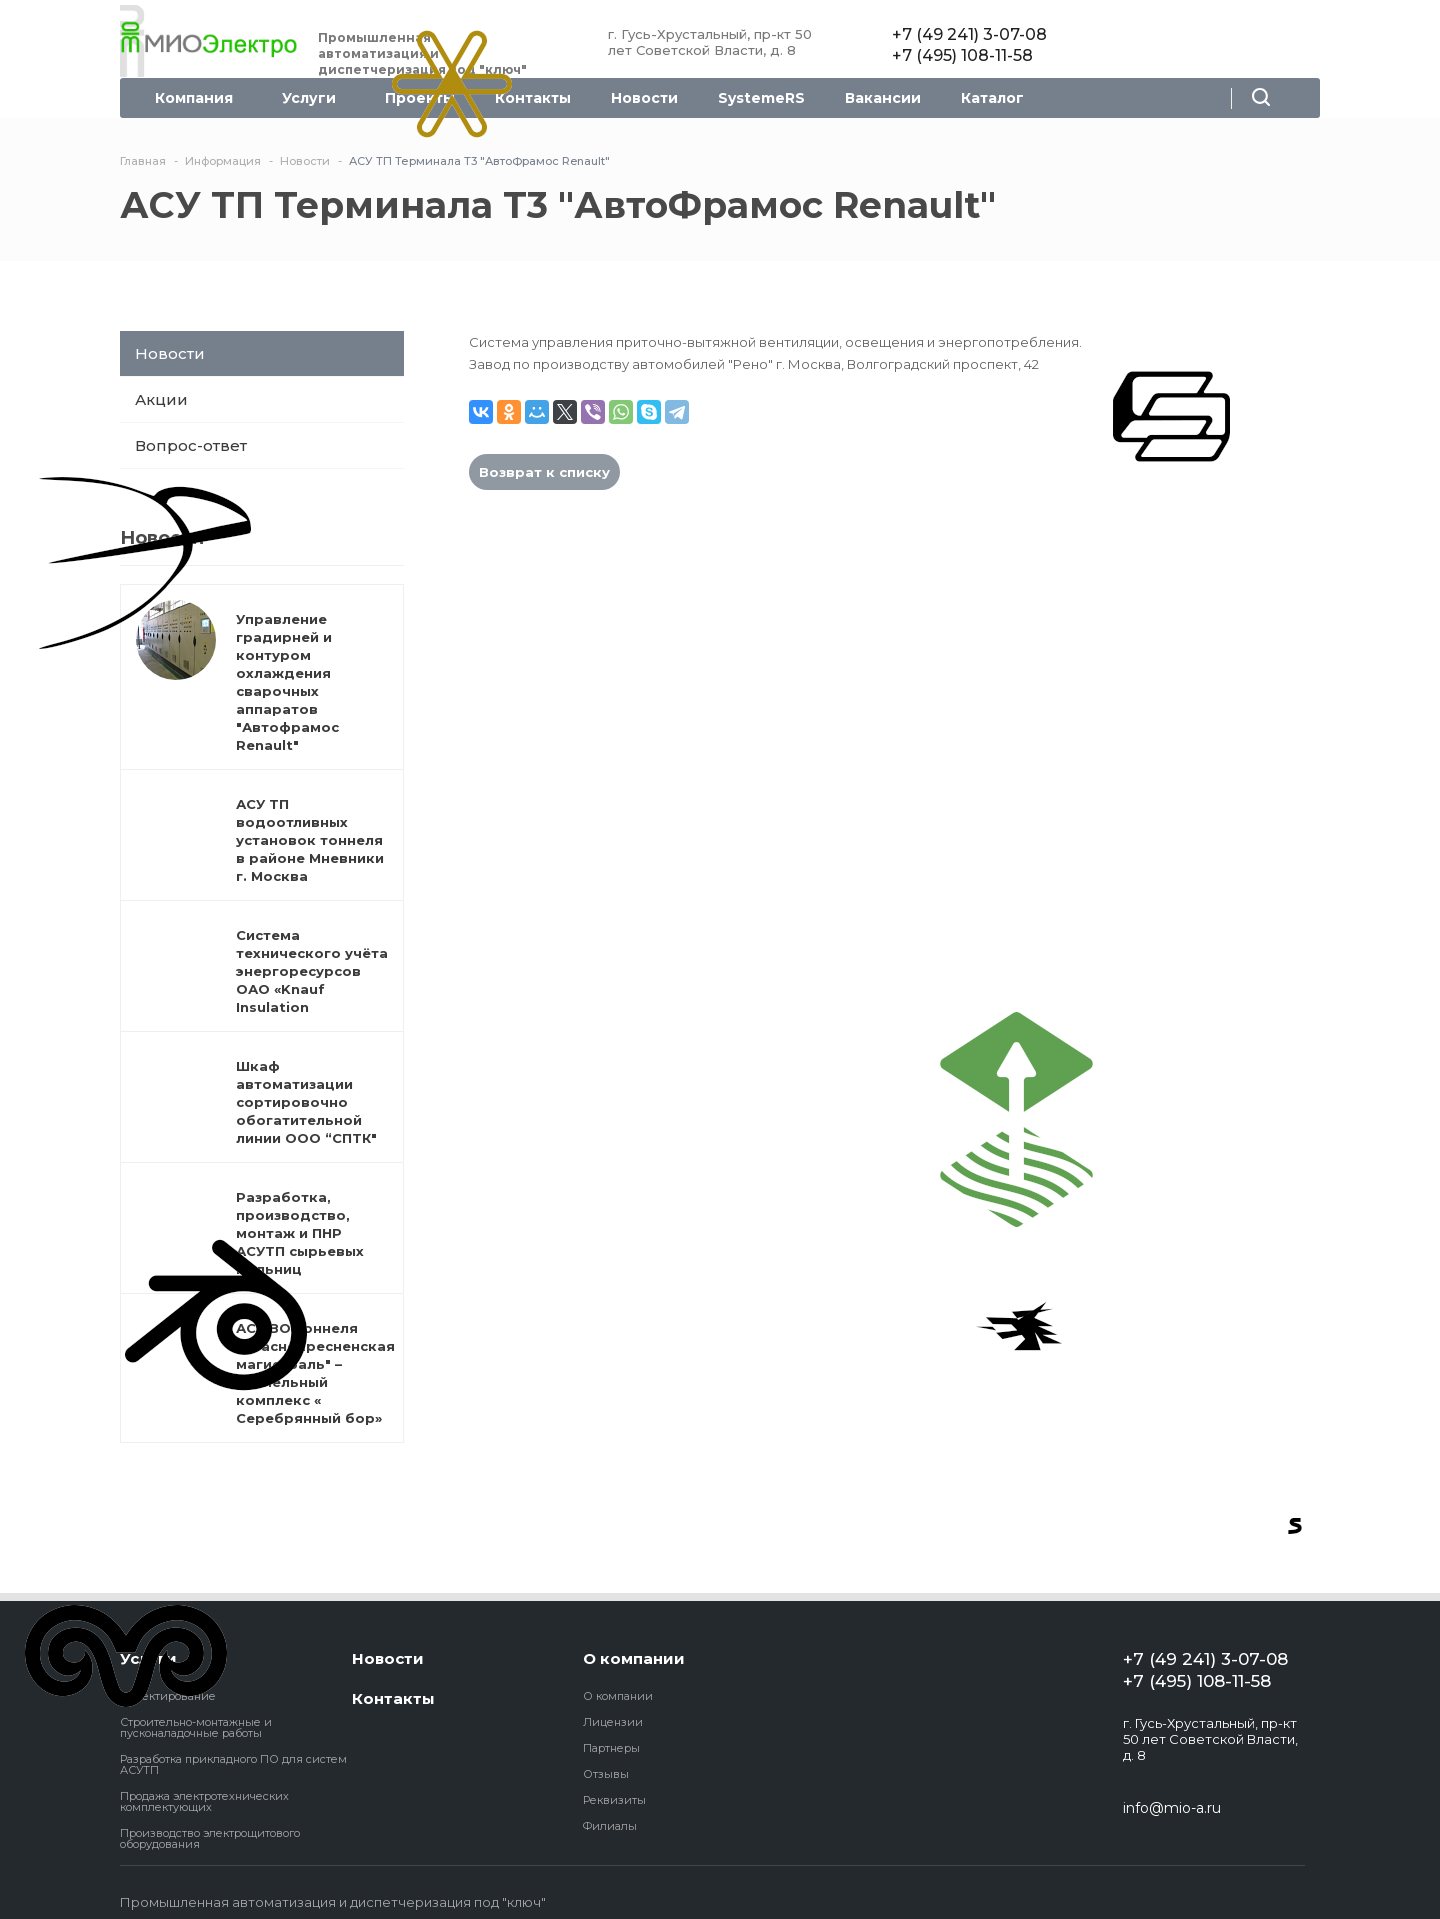  I want to click on EPEL (Extra Packages for Enterprise Linux) project logo, so click(145, 563).